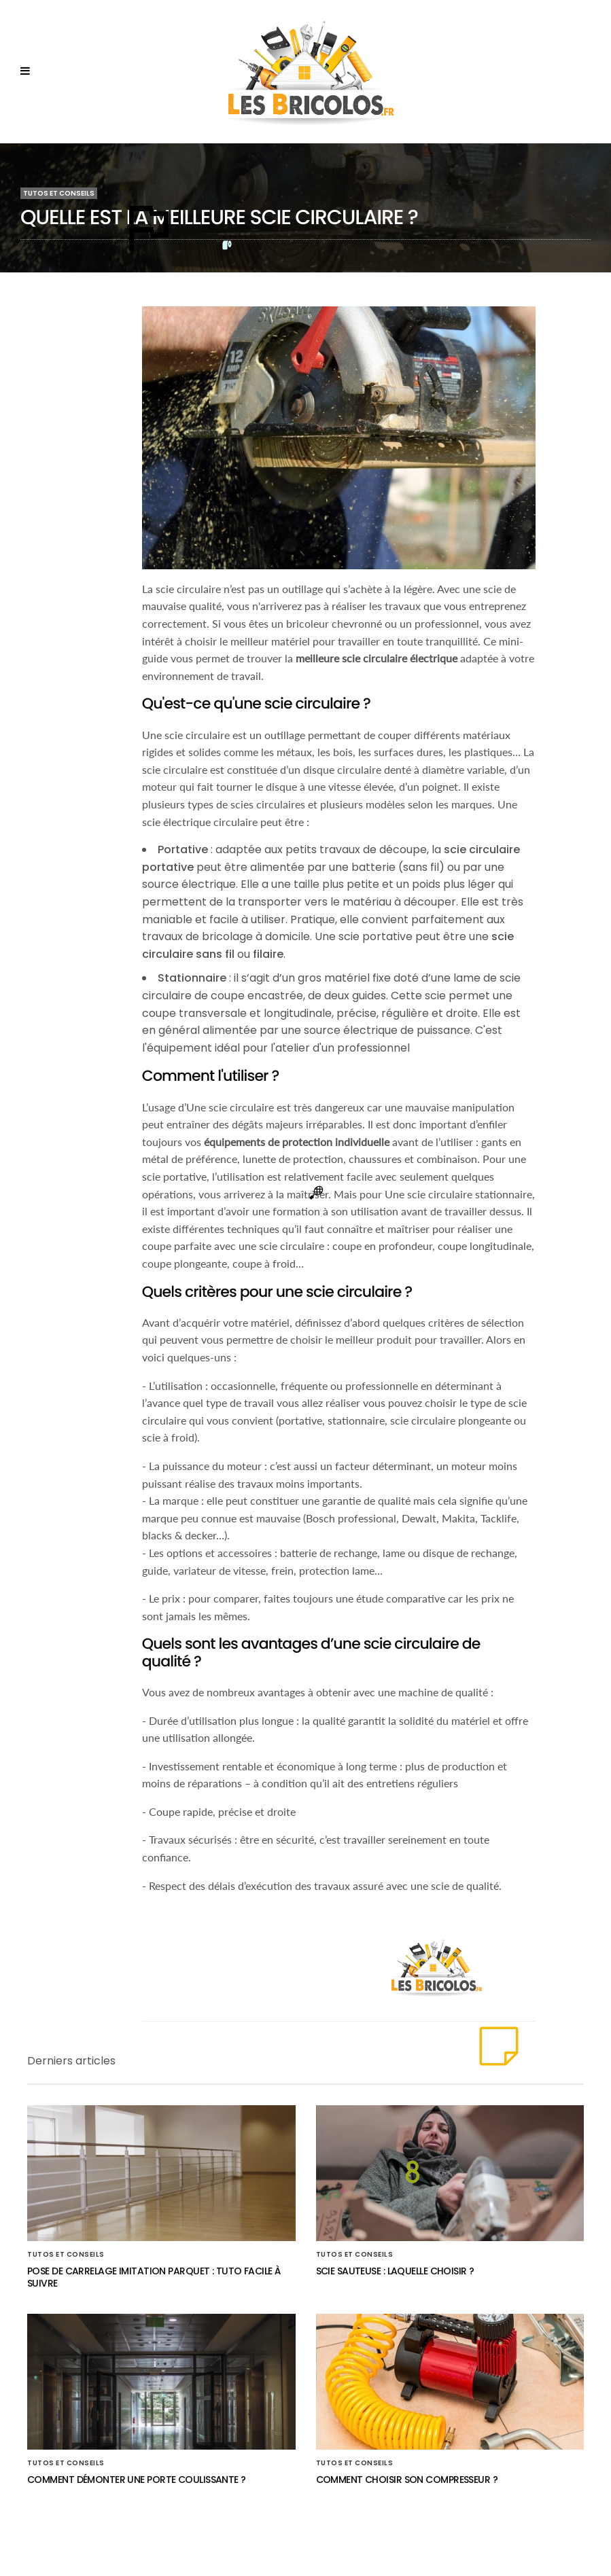  What do you see at coordinates (413, 2172) in the screenshot?
I see `indicates the number eight in a list or sequence` at bounding box center [413, 2172].